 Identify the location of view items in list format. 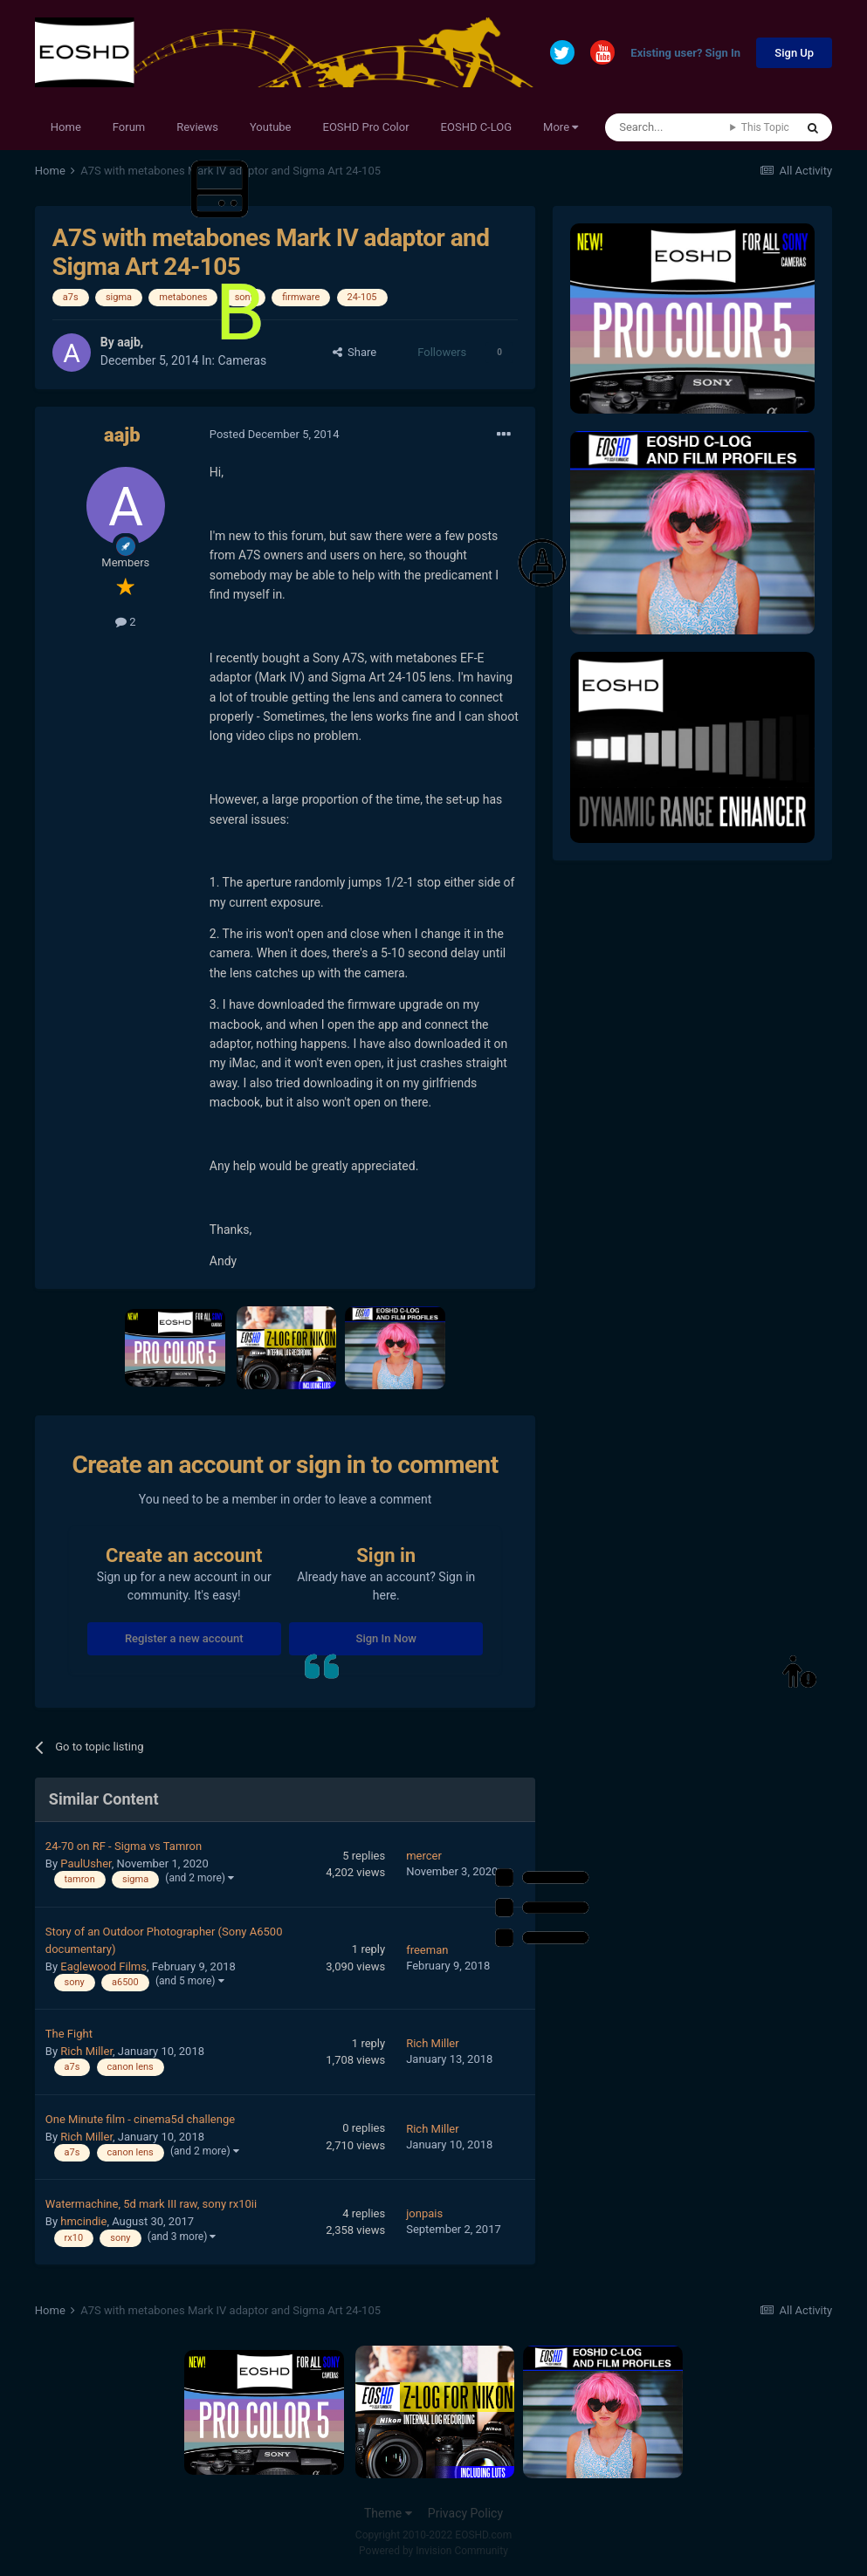
(540, 1908).